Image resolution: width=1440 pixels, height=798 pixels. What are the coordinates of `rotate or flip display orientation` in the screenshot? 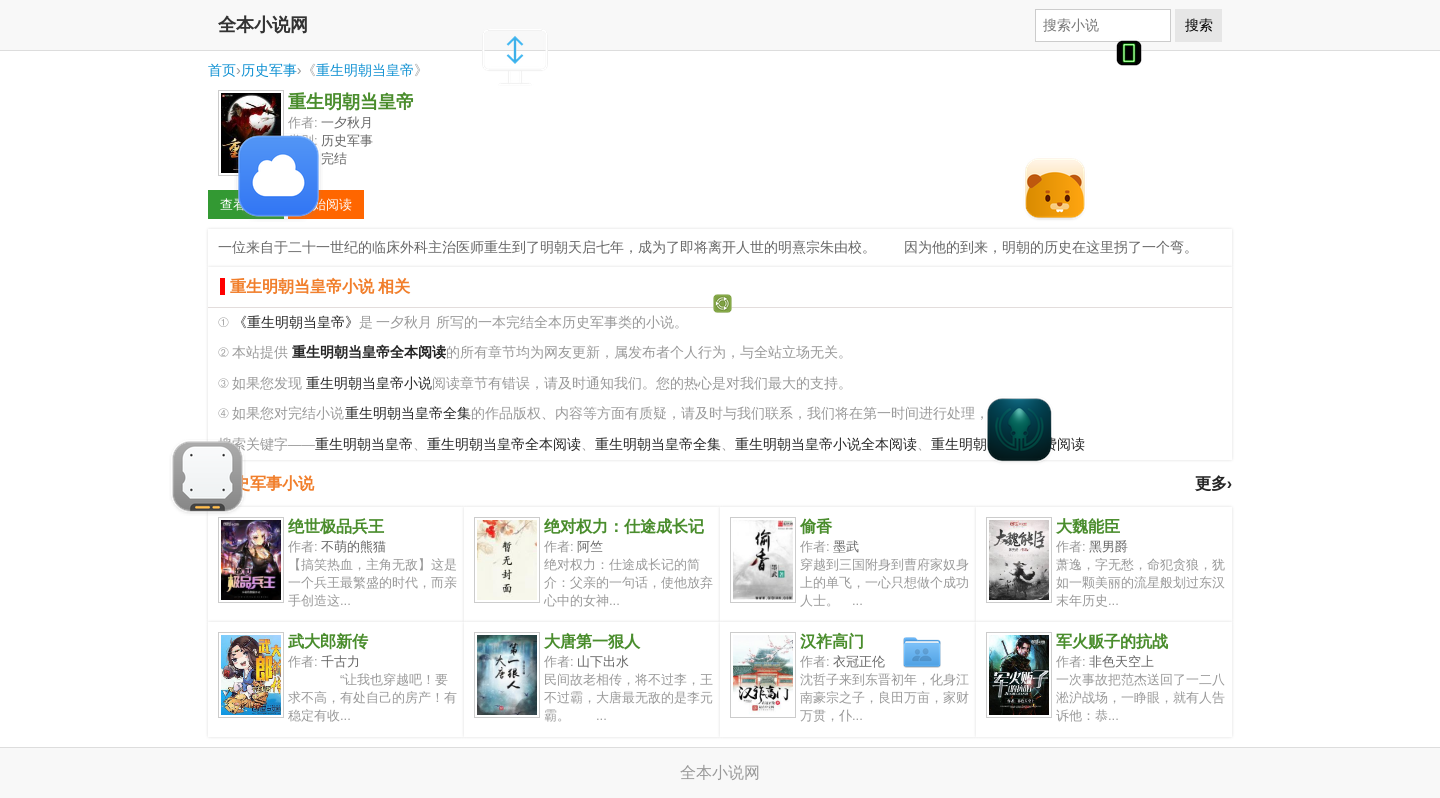 It's located at (515, 57).